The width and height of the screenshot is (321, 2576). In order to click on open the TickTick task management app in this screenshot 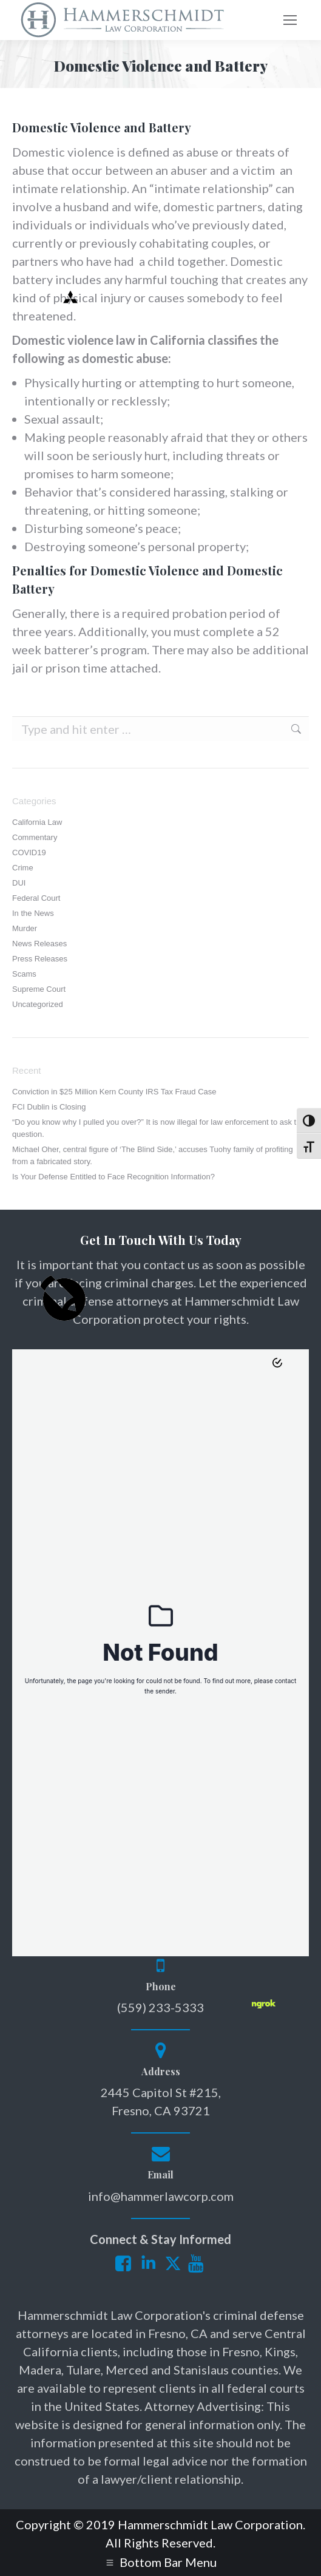, I will do `click(277, 1363)`.